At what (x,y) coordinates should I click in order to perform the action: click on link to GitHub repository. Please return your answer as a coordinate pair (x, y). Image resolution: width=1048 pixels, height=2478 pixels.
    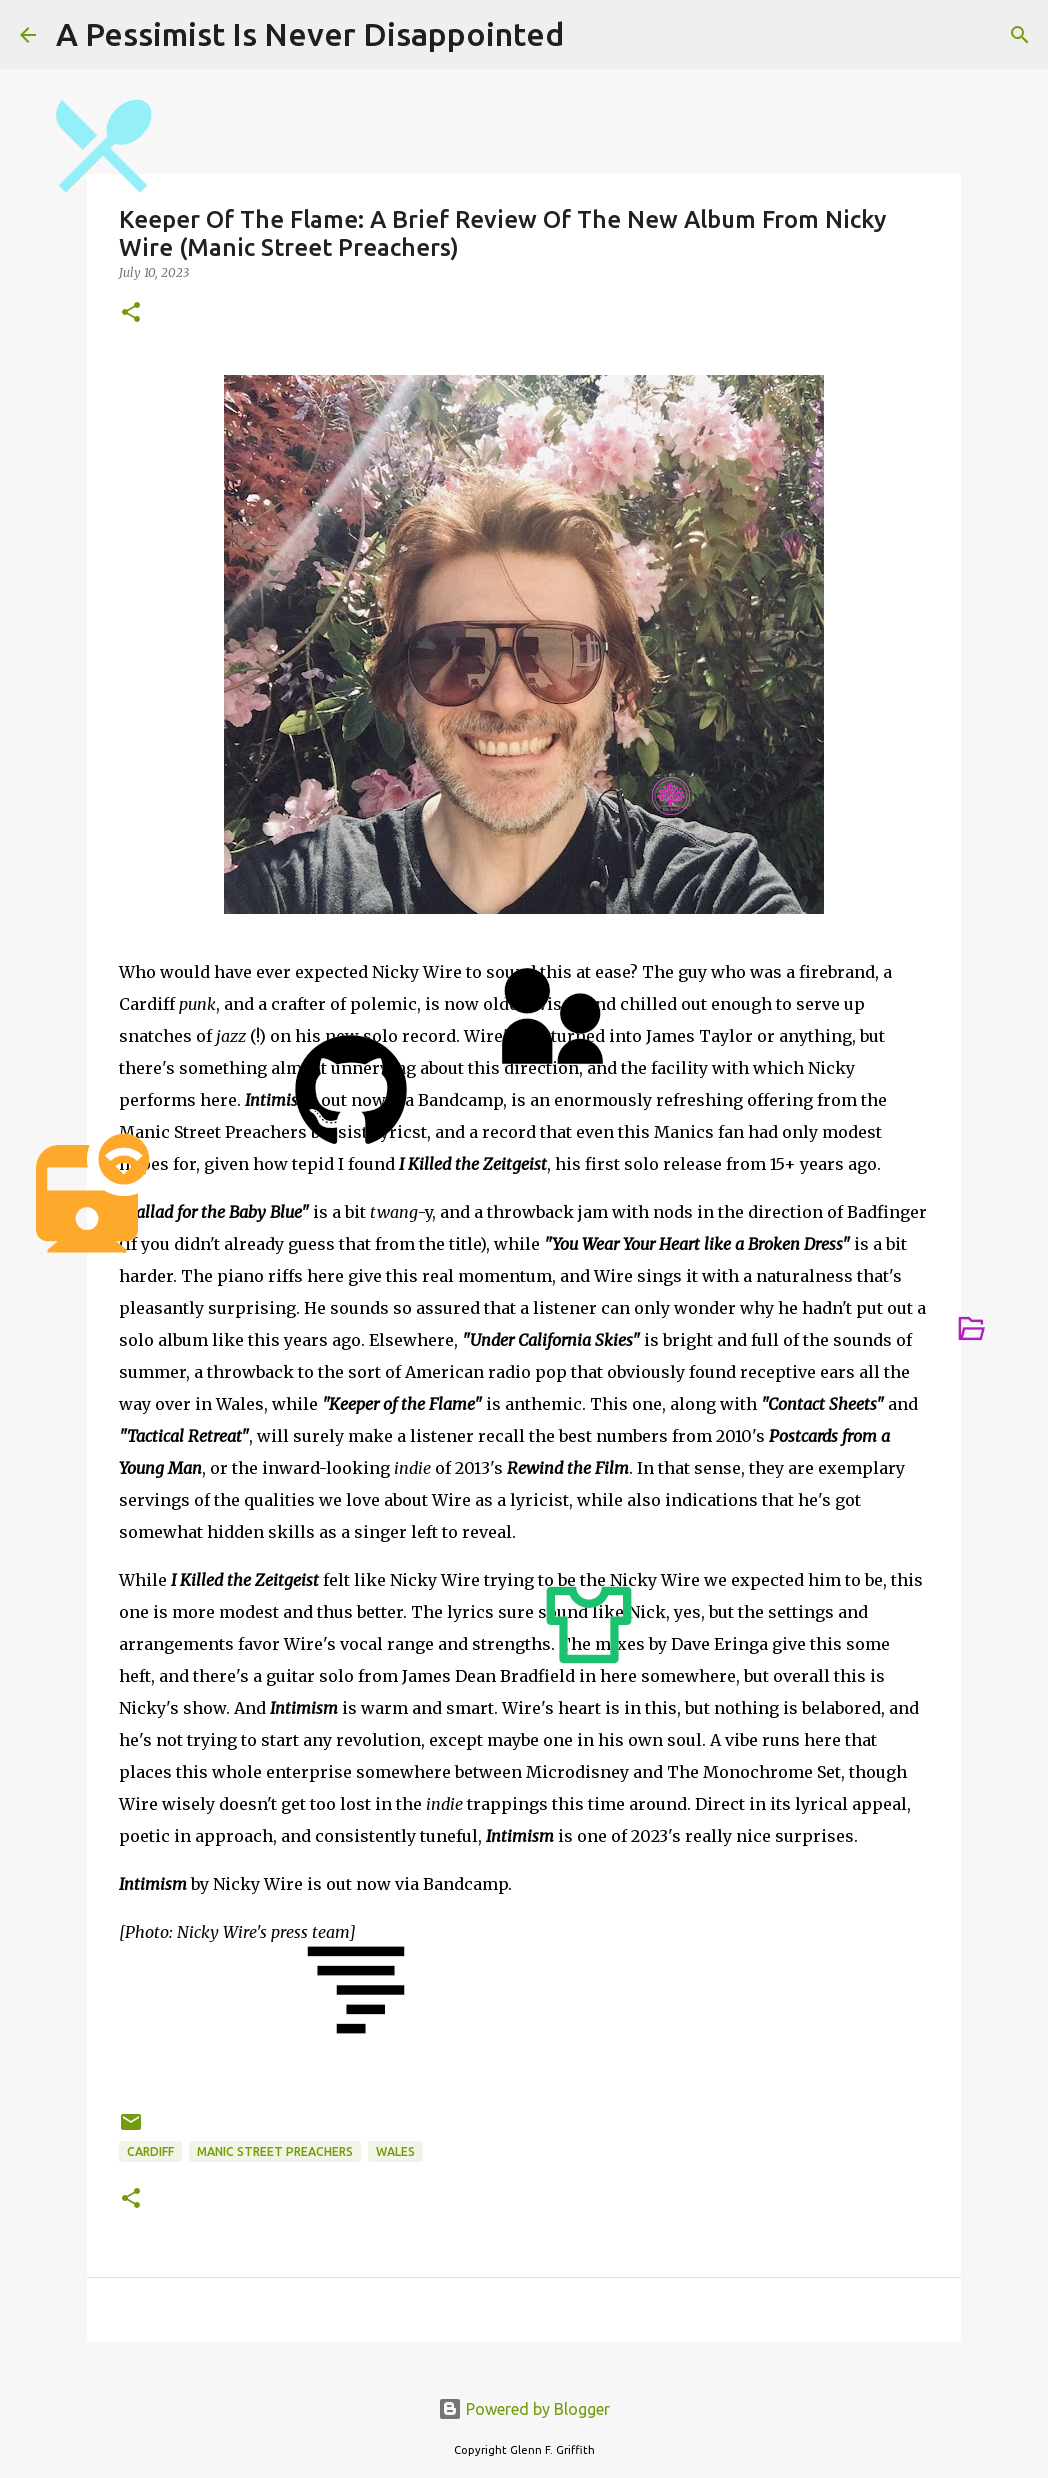
    Looking at the image, I should click on (351, 1091).